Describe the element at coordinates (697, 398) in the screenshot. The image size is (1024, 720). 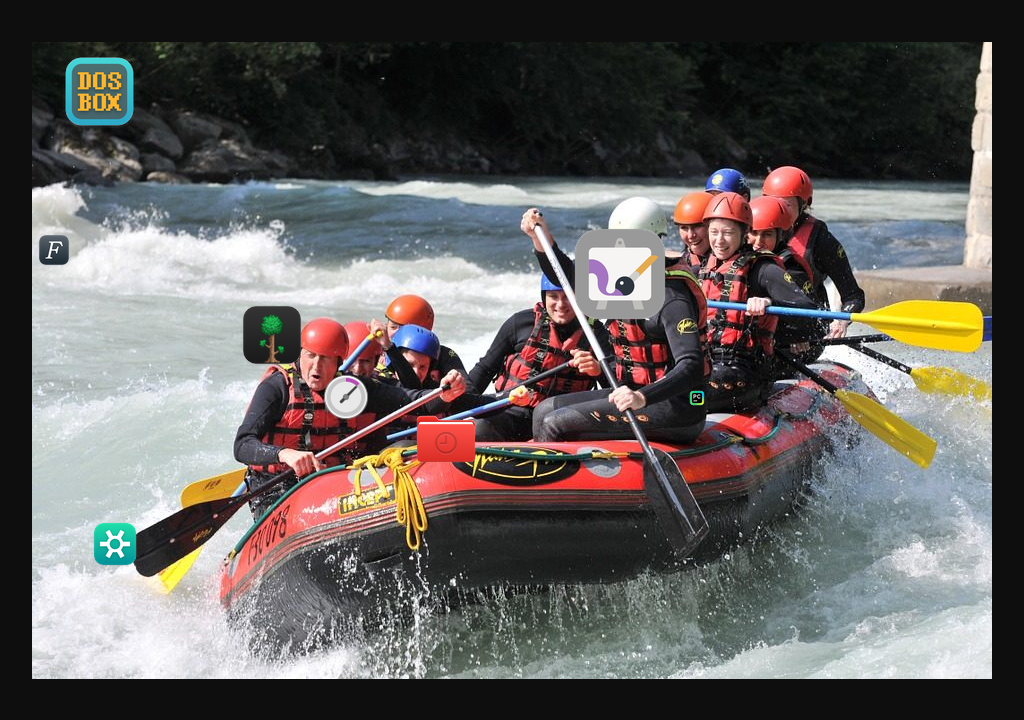
I see `open PyCharm IDE` at that location.